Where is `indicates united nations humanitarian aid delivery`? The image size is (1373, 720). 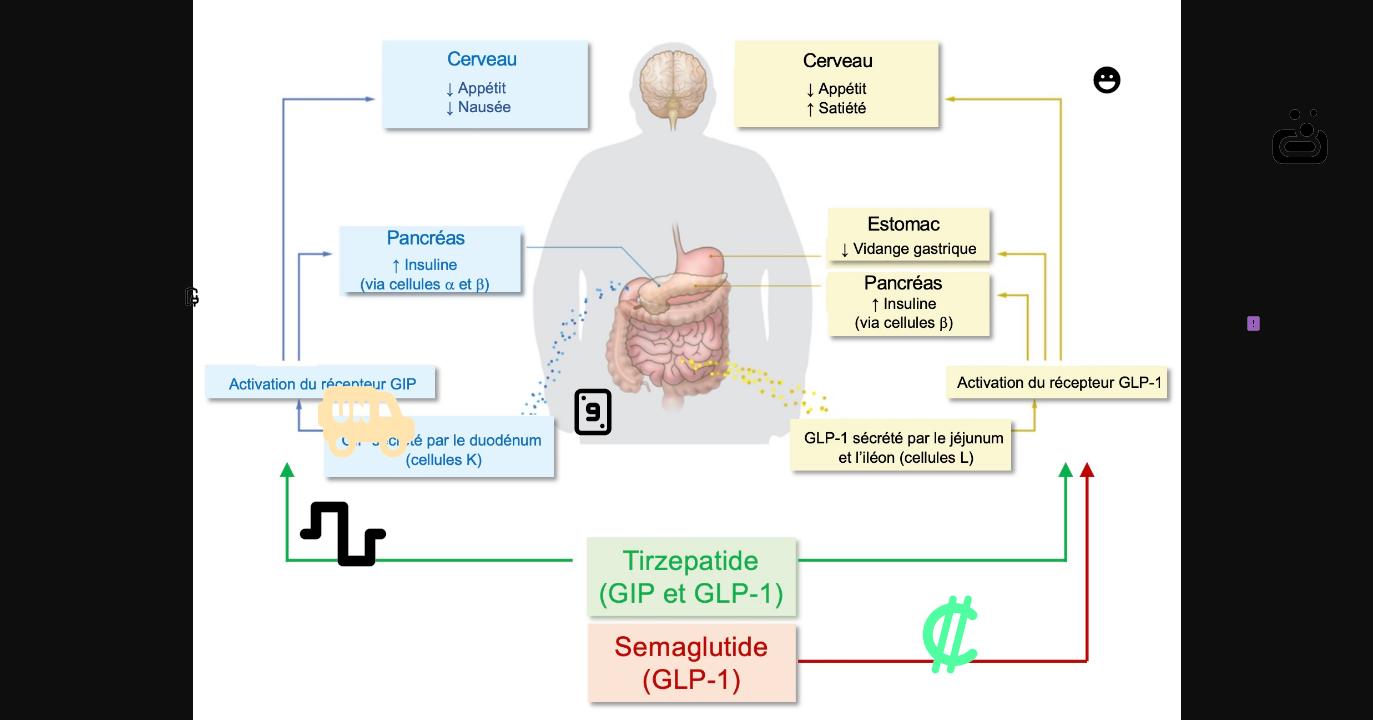 indicates united nations humanitarian aid delivery is located at coordinates (369, 422).